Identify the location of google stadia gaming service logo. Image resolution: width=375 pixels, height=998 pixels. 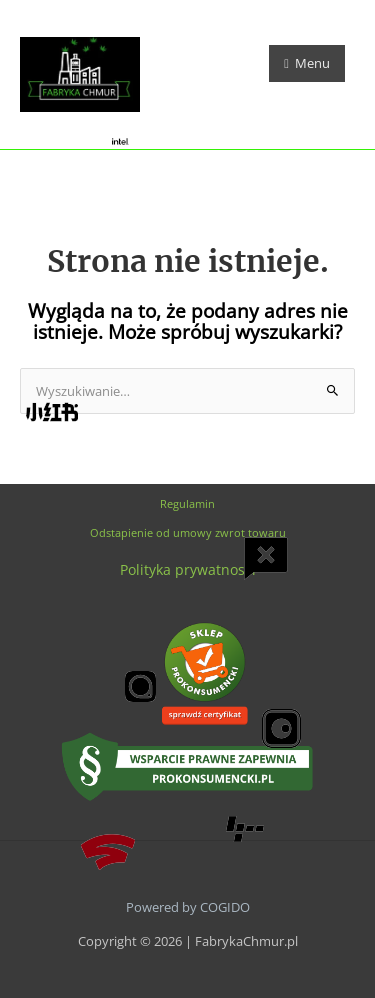
(108, 852).